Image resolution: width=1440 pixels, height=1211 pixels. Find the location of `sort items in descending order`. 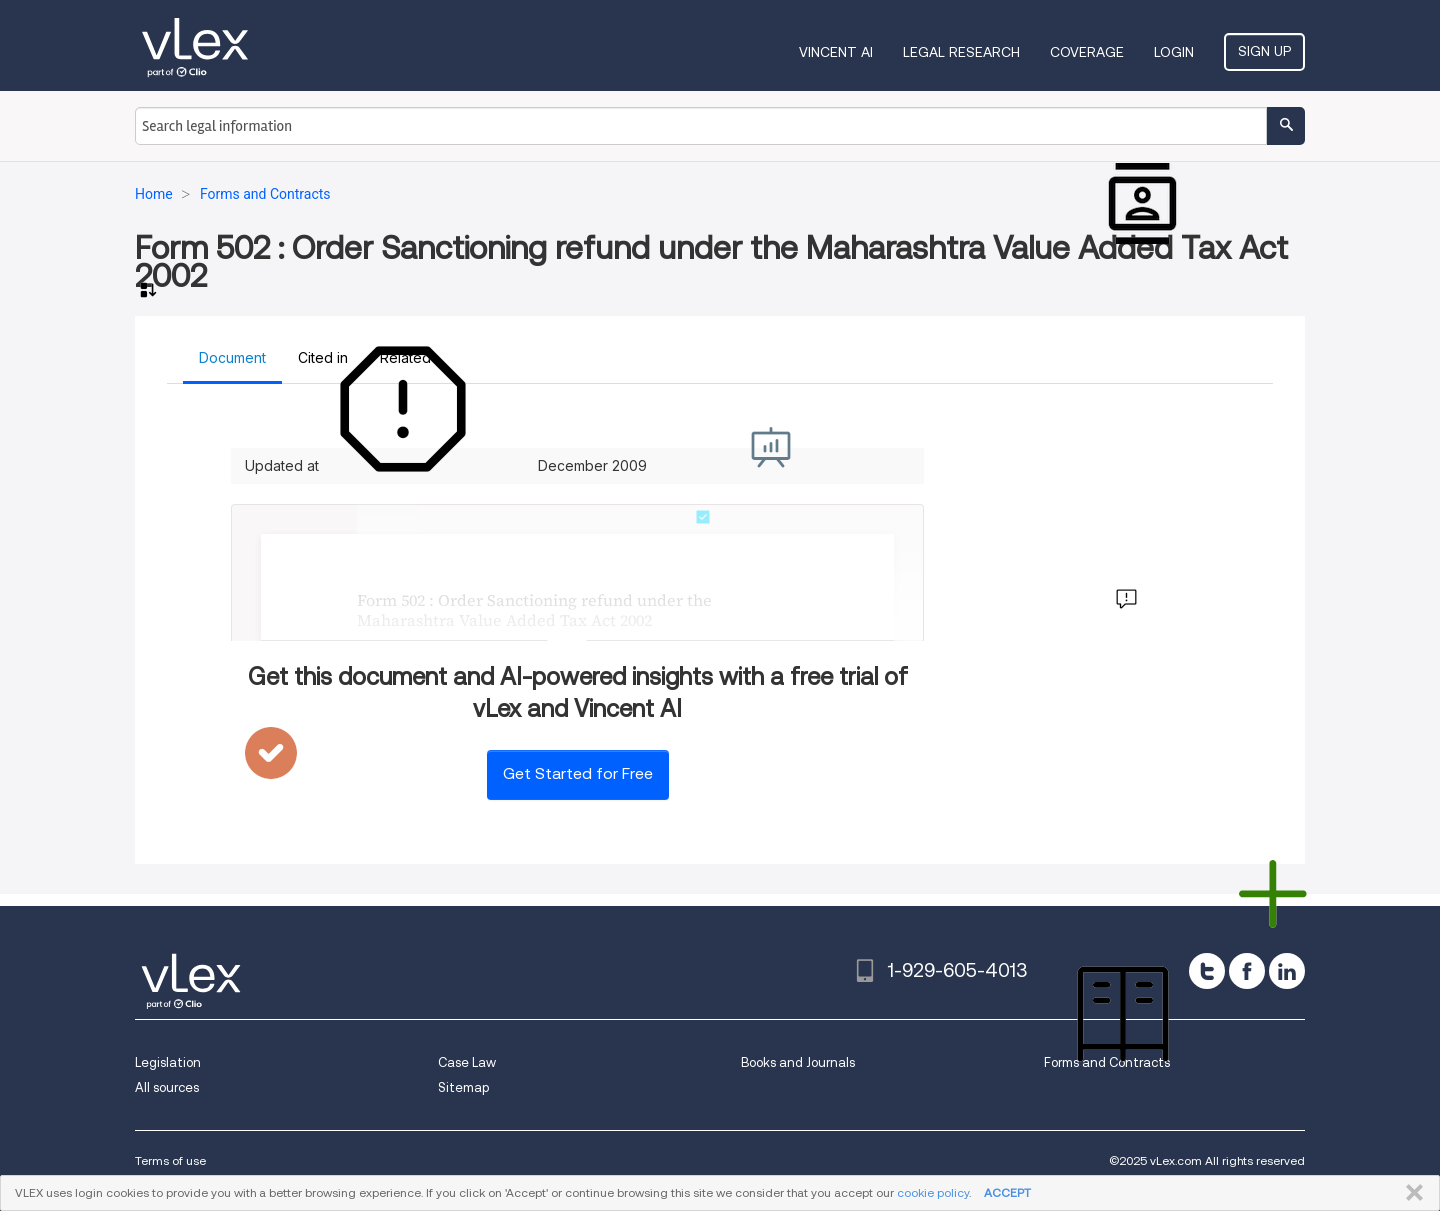

sort items in descending order is located at coordinates (148, 290).